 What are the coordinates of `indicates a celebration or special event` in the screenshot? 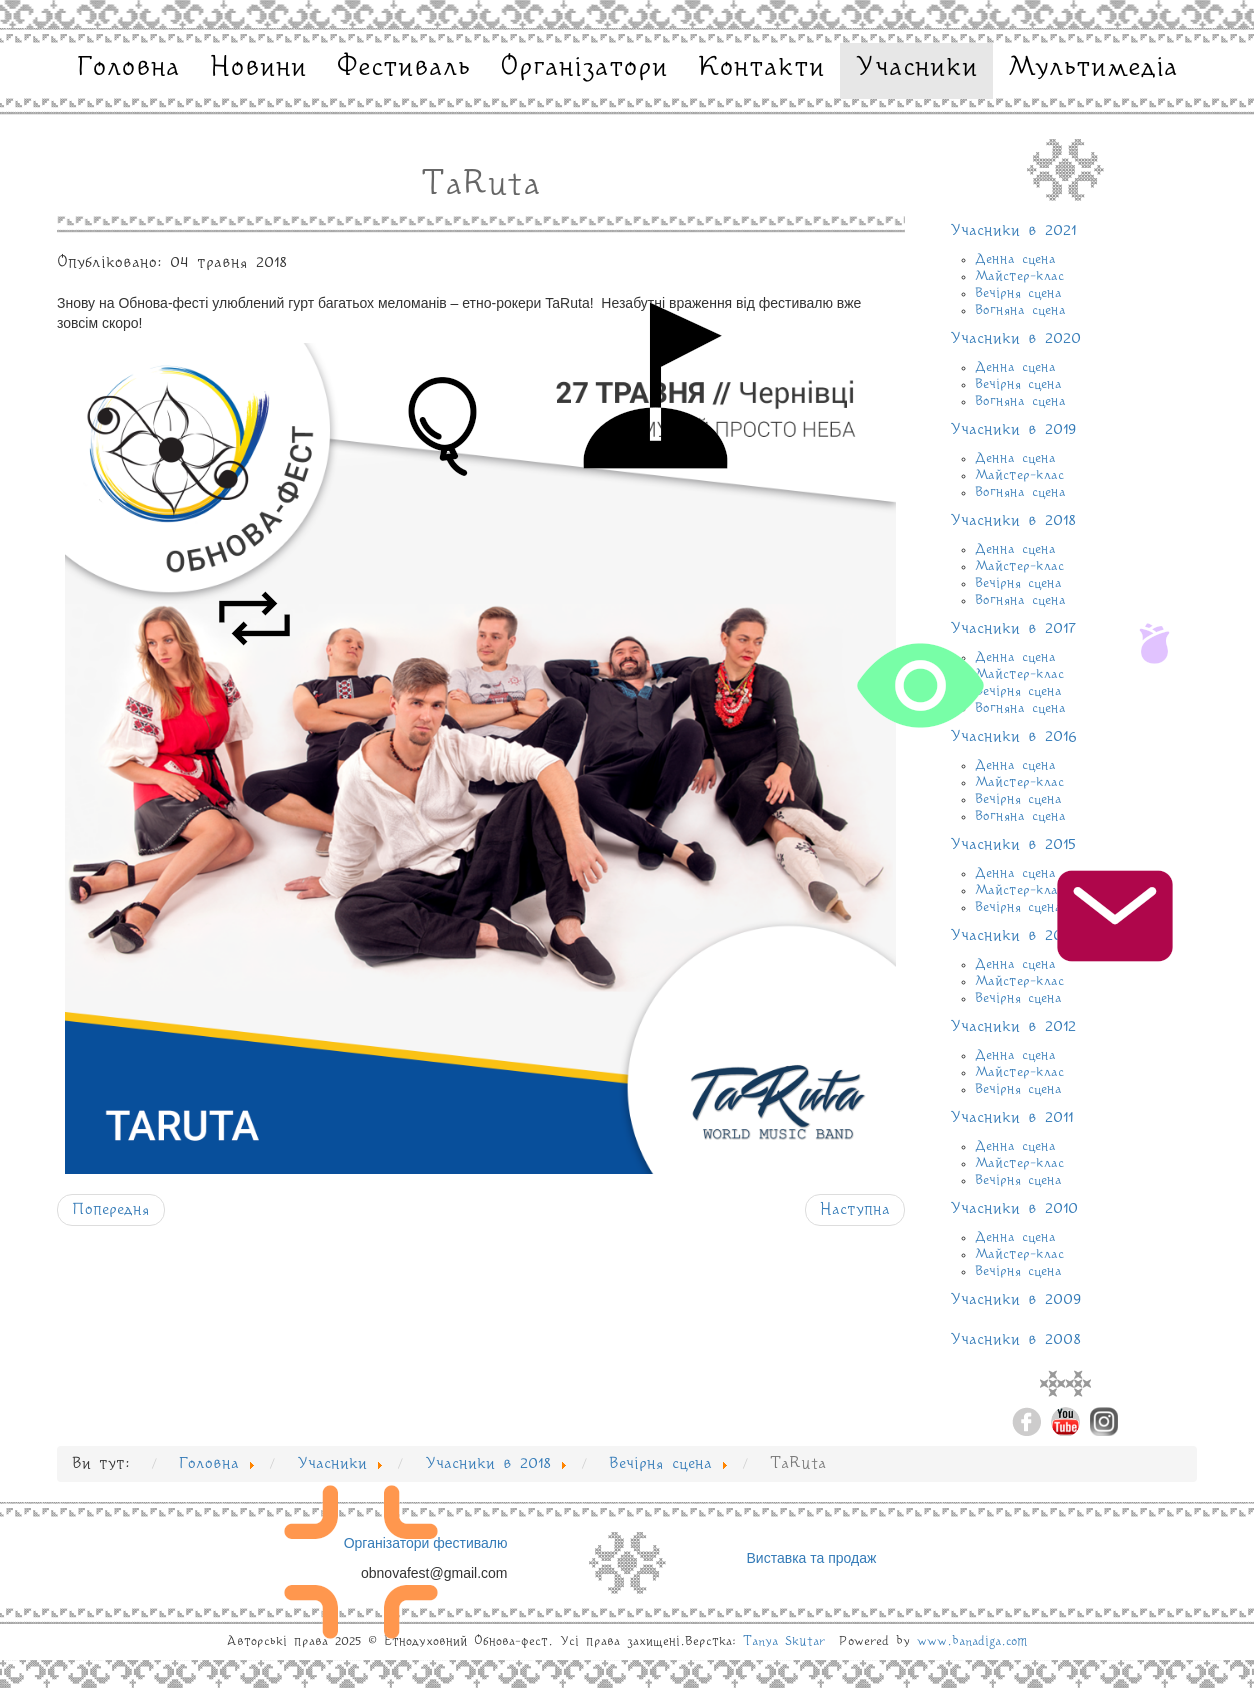 It's located at (442, 426).